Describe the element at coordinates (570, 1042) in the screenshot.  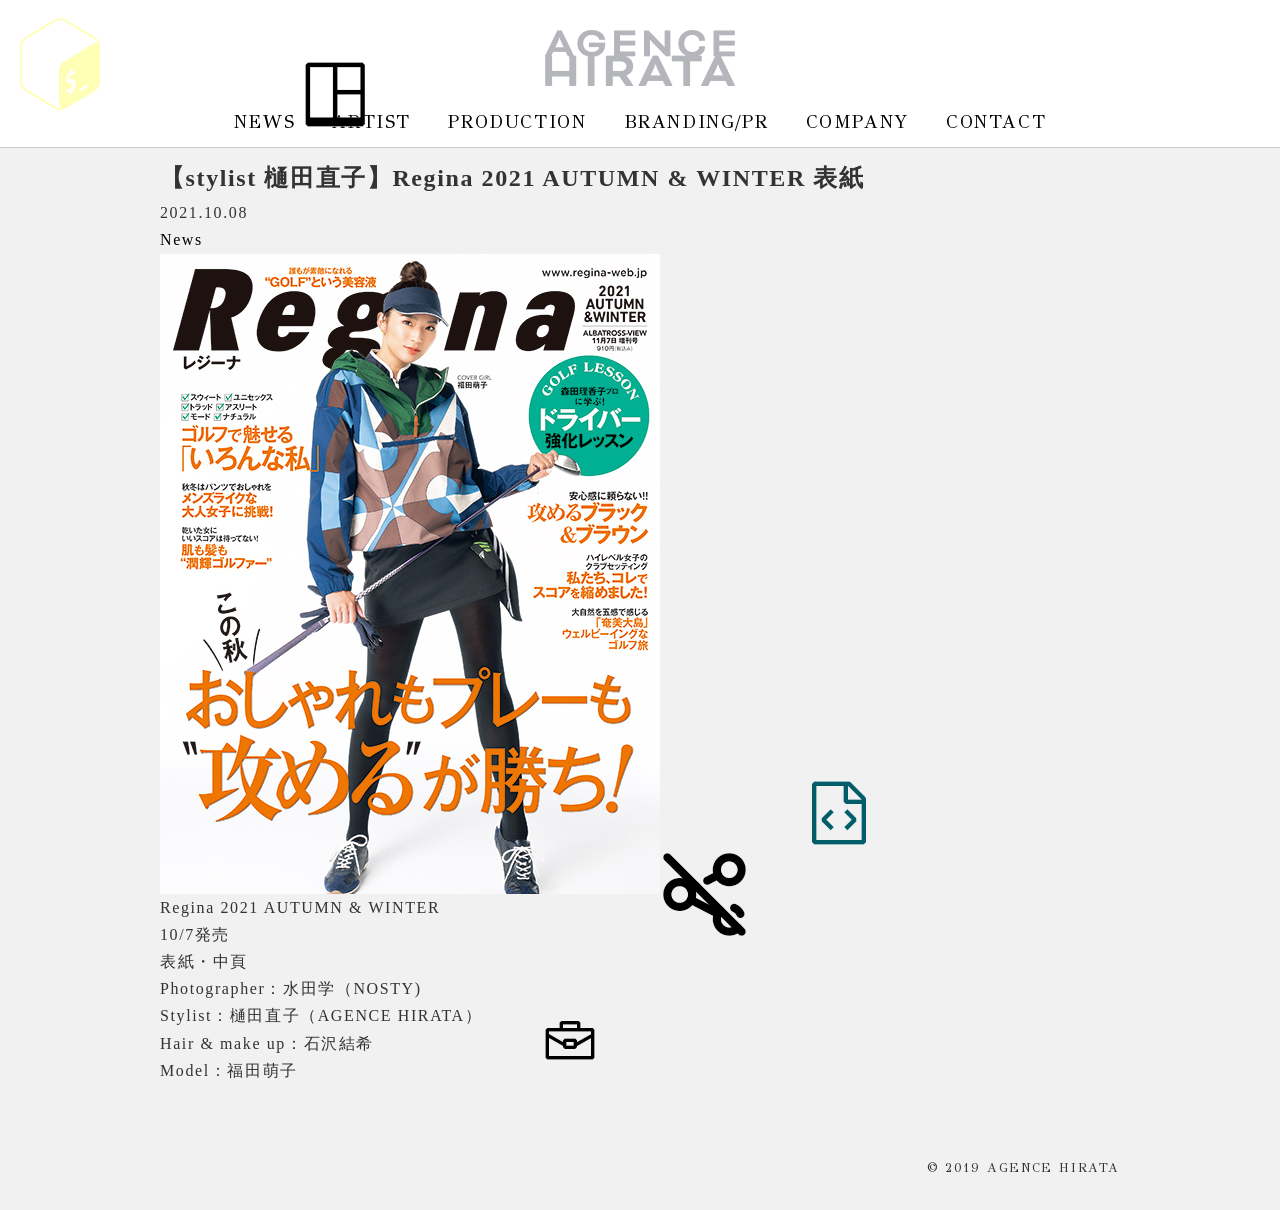
I see `access work or business-related files` at that location.